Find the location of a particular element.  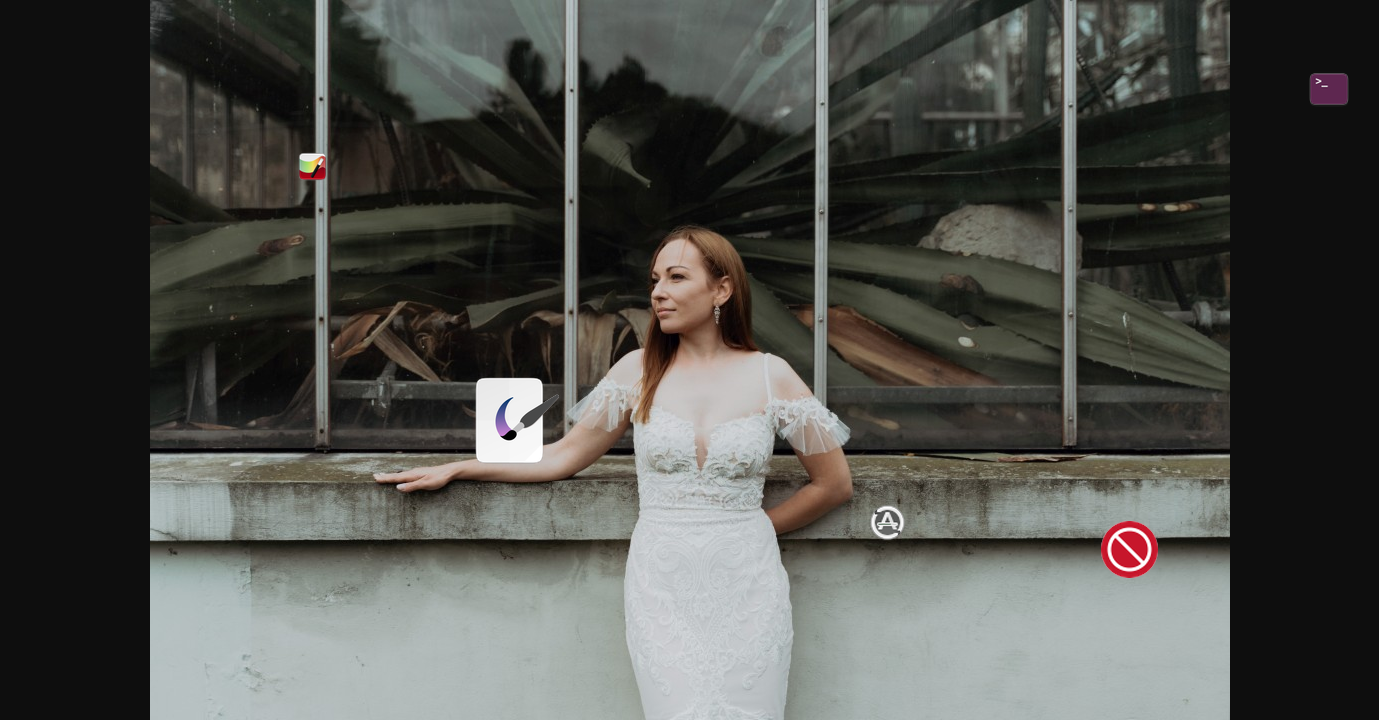

delete or remove an item is located at coordinates (1129, 549).